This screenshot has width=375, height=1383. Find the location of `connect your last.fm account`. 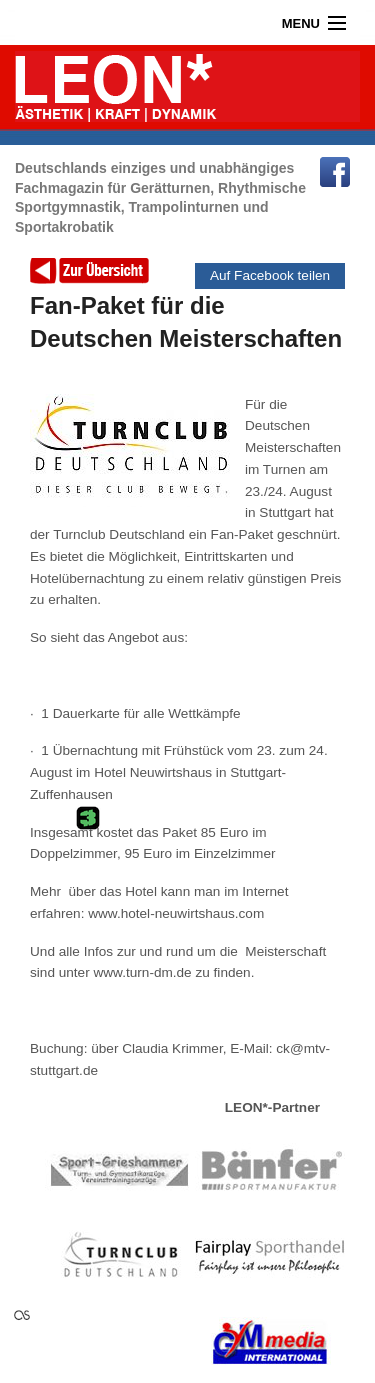

connect your last.fm account is located at coordinates (22, 1314).